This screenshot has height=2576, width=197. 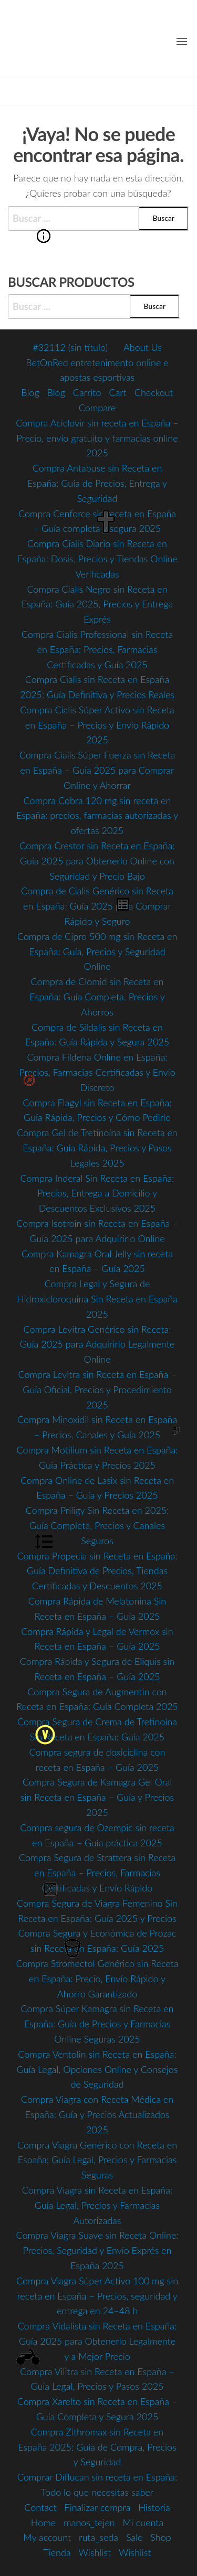 I want to click on view list details or properties, so click(x=123, y=904).